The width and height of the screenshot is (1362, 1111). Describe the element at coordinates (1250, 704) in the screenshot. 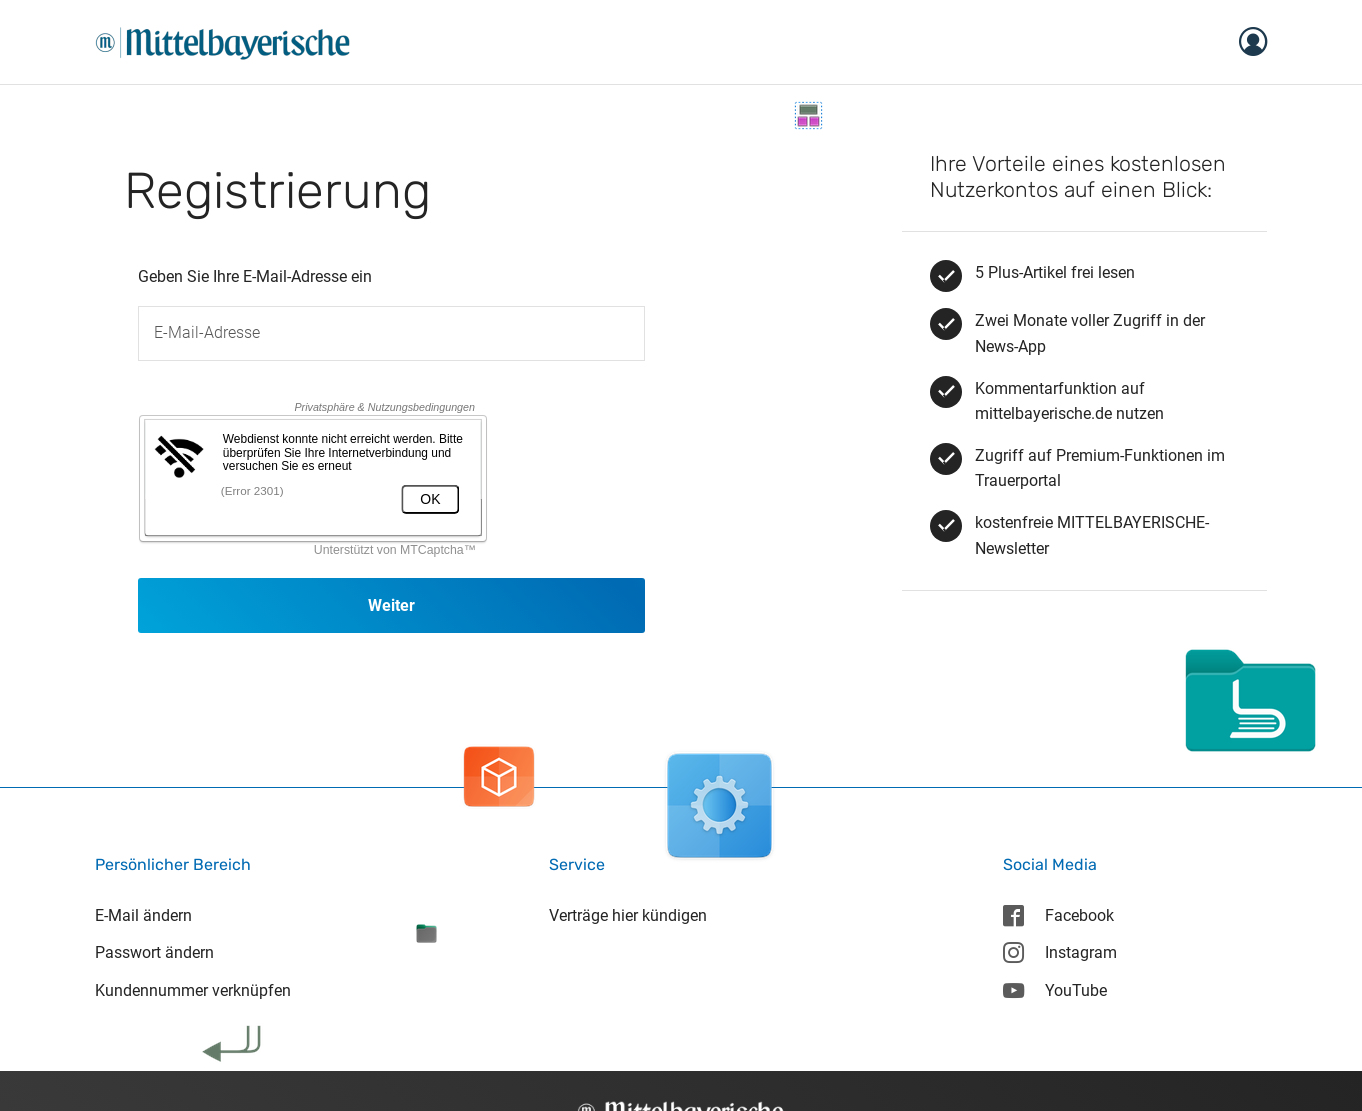

I see `open taaghche app files folder` at that location.